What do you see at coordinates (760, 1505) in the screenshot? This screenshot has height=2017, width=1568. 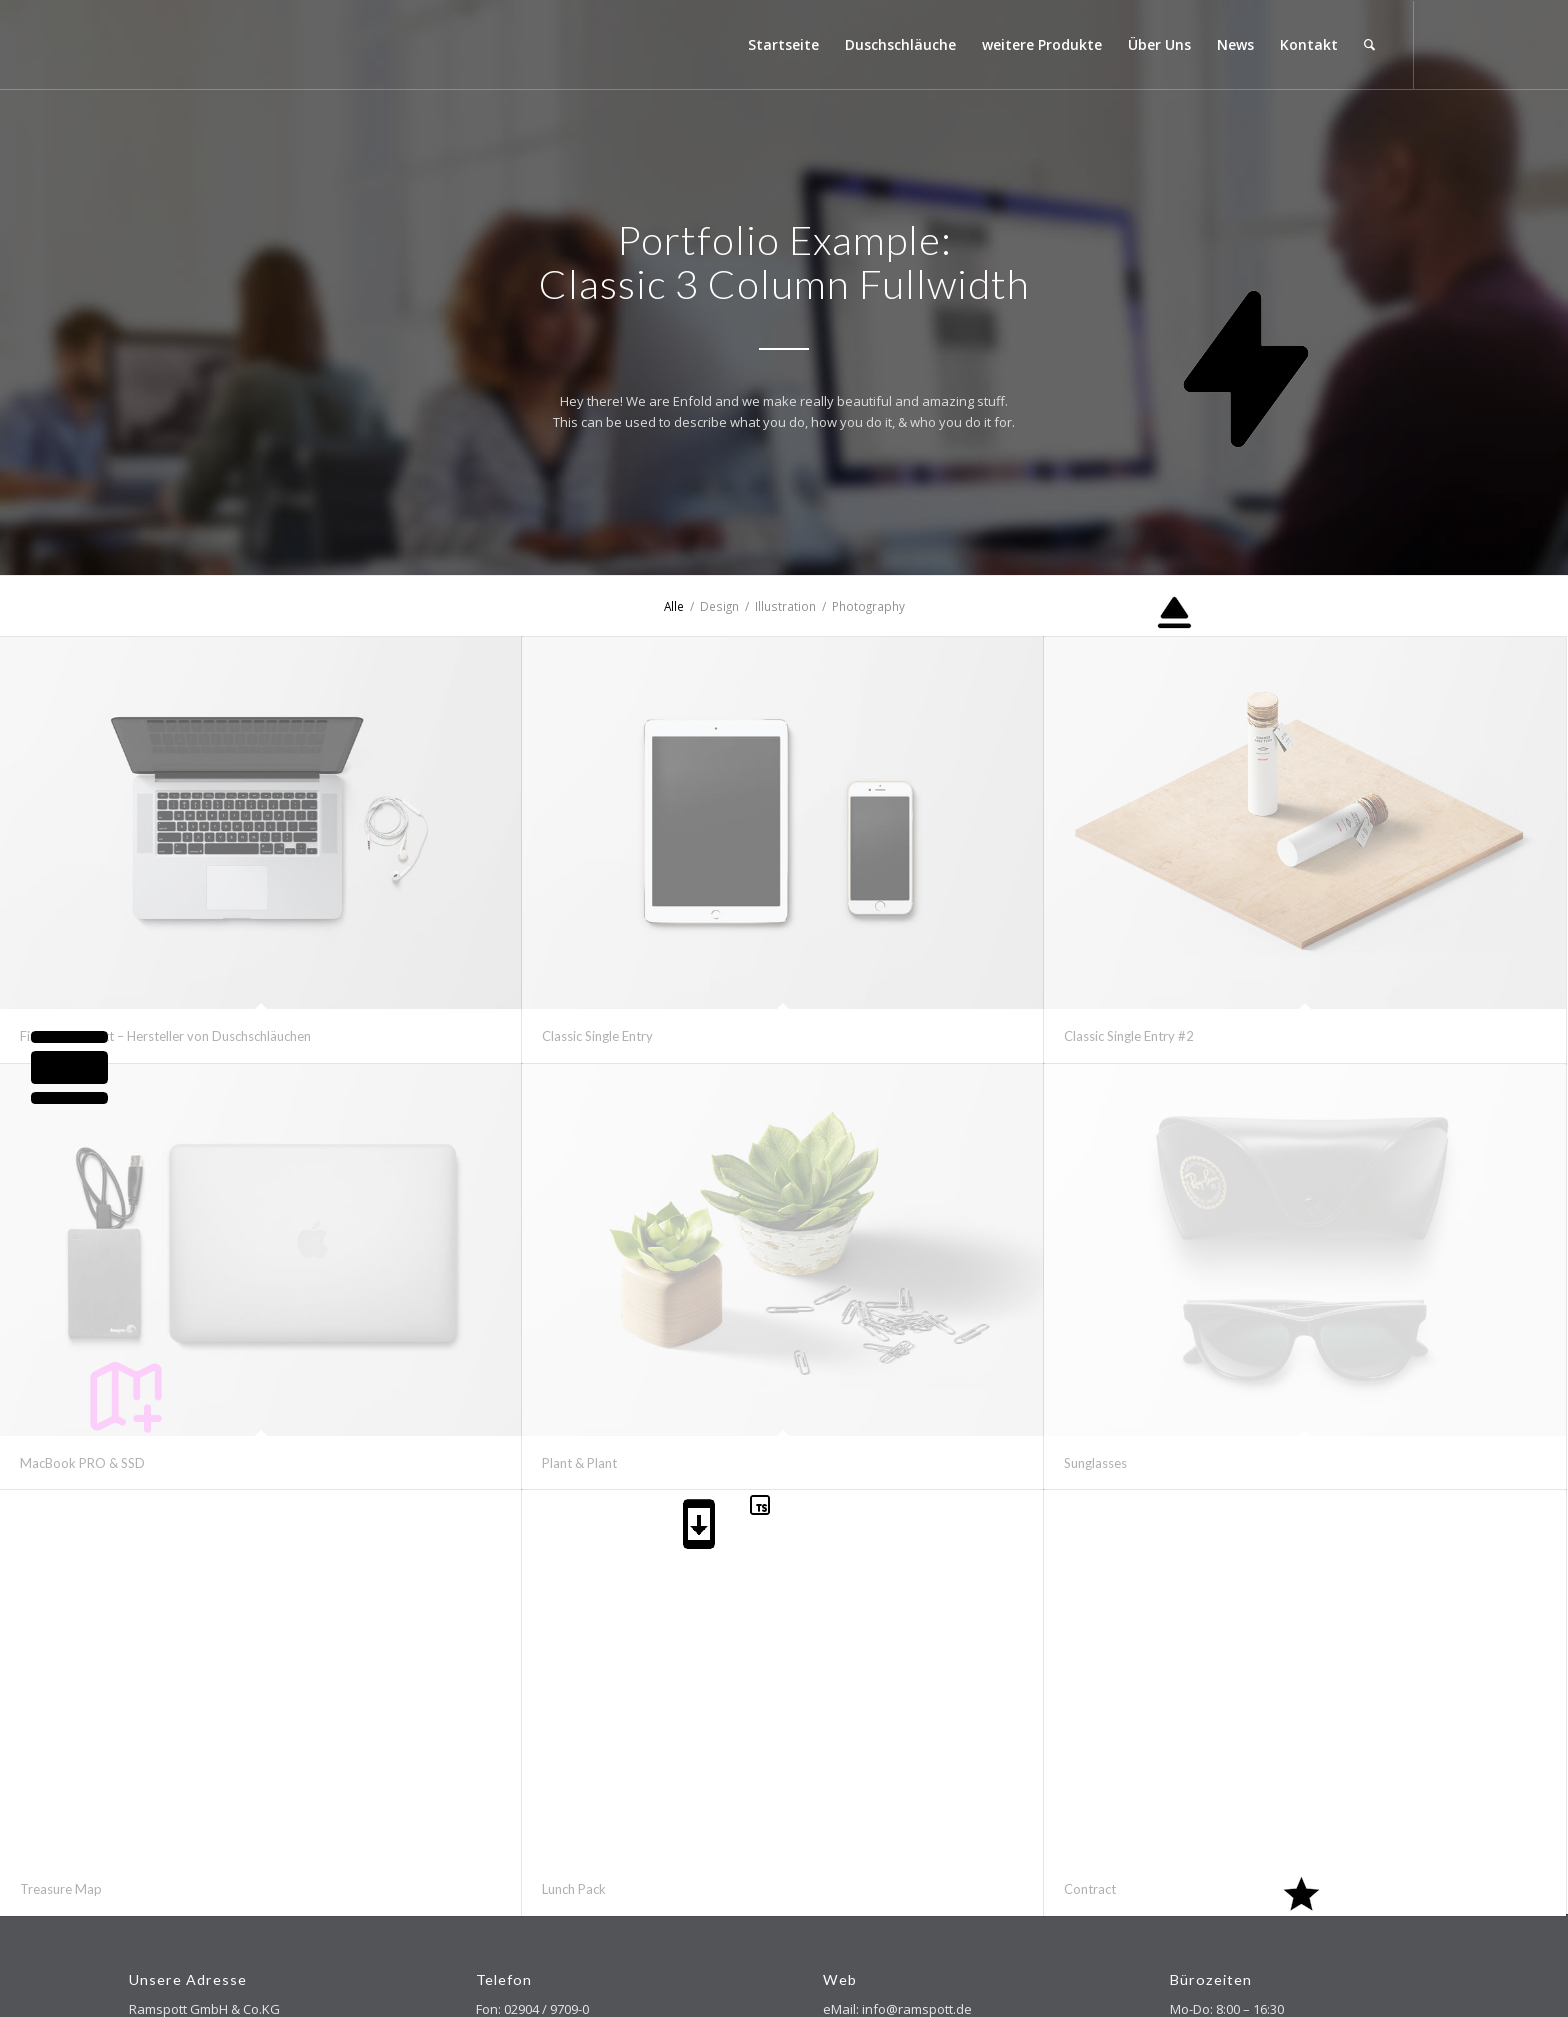 I see `indicates a TypeScript file or project` at bounding box center [760, 1505].